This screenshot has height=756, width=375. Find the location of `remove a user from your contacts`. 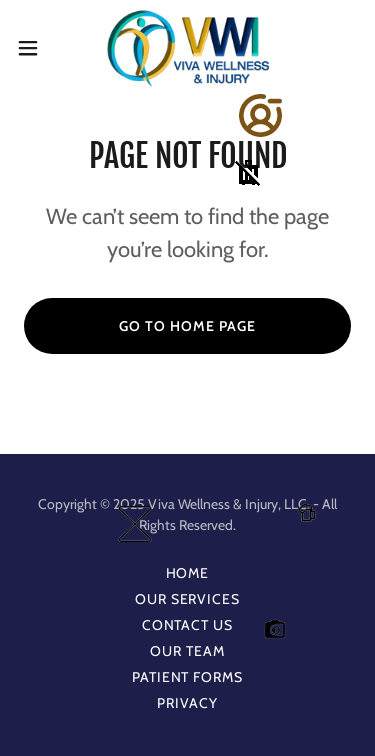

remove a user from your contacts is located at coordinates (260, 115).